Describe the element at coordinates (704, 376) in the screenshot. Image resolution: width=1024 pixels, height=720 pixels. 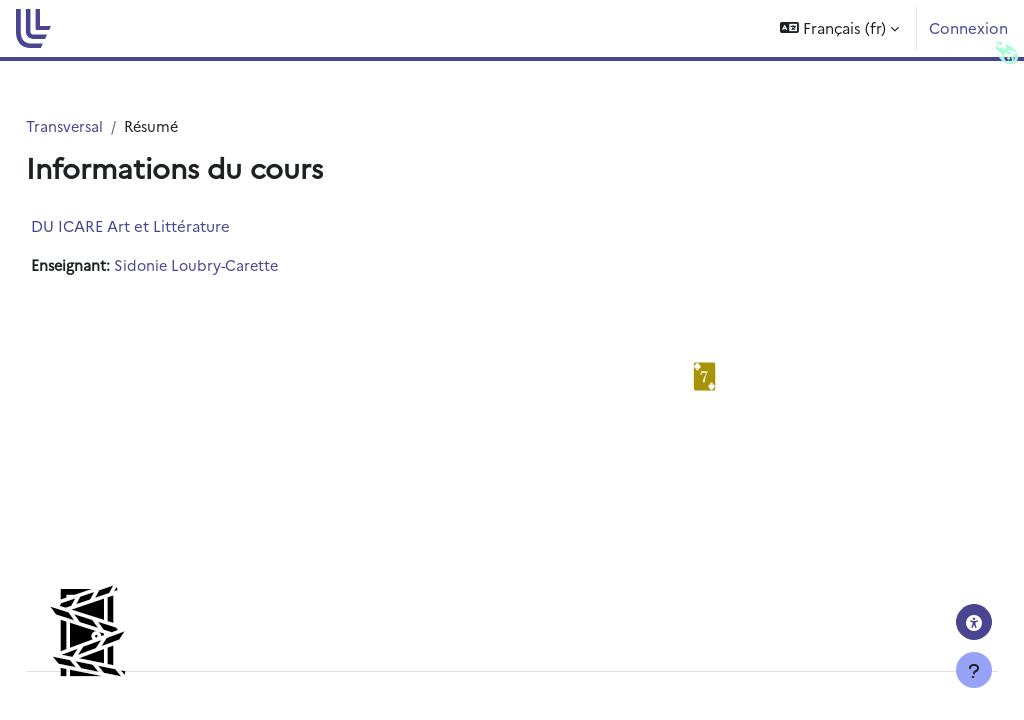
I see `seven of spades playing card` at that location.